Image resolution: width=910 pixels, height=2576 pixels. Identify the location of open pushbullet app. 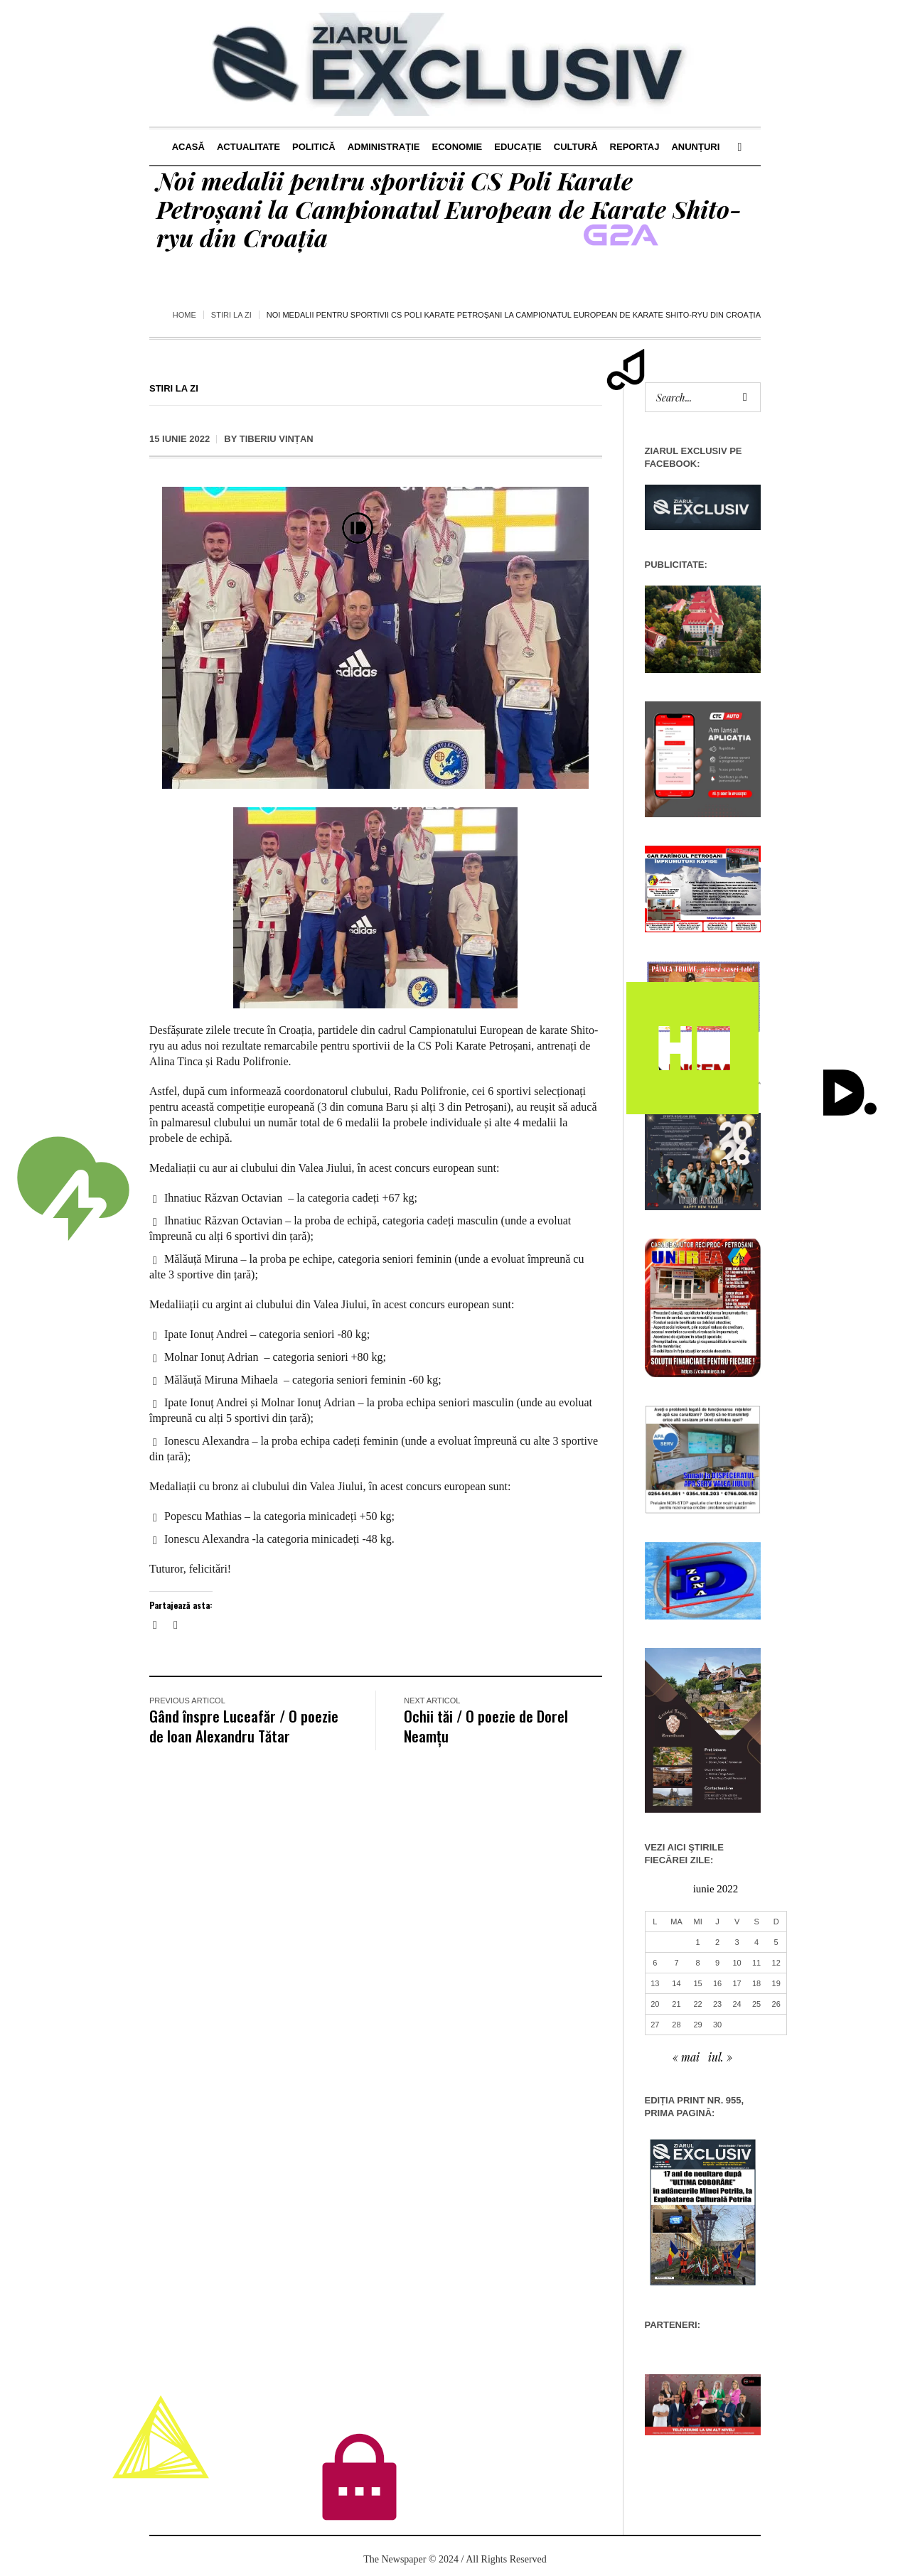
(358, 528).